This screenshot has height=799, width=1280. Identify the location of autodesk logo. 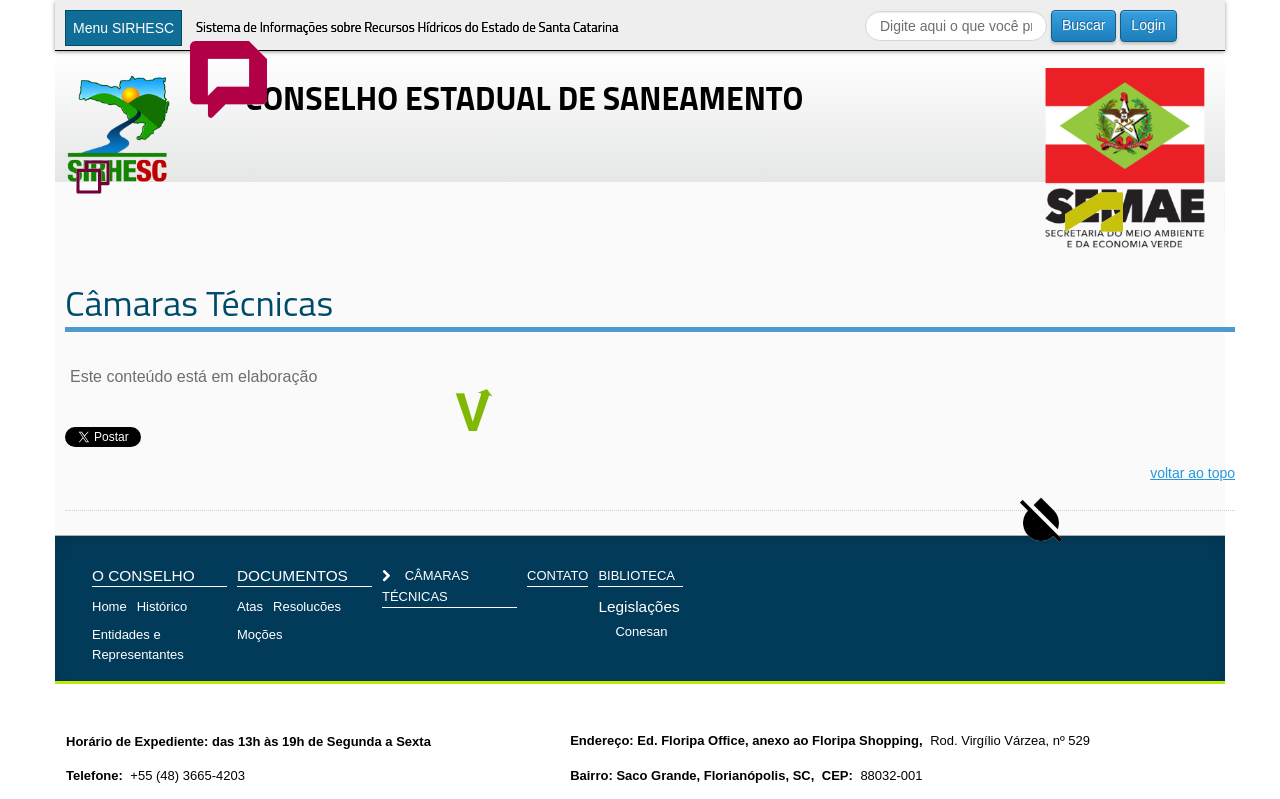
(1094, 212).